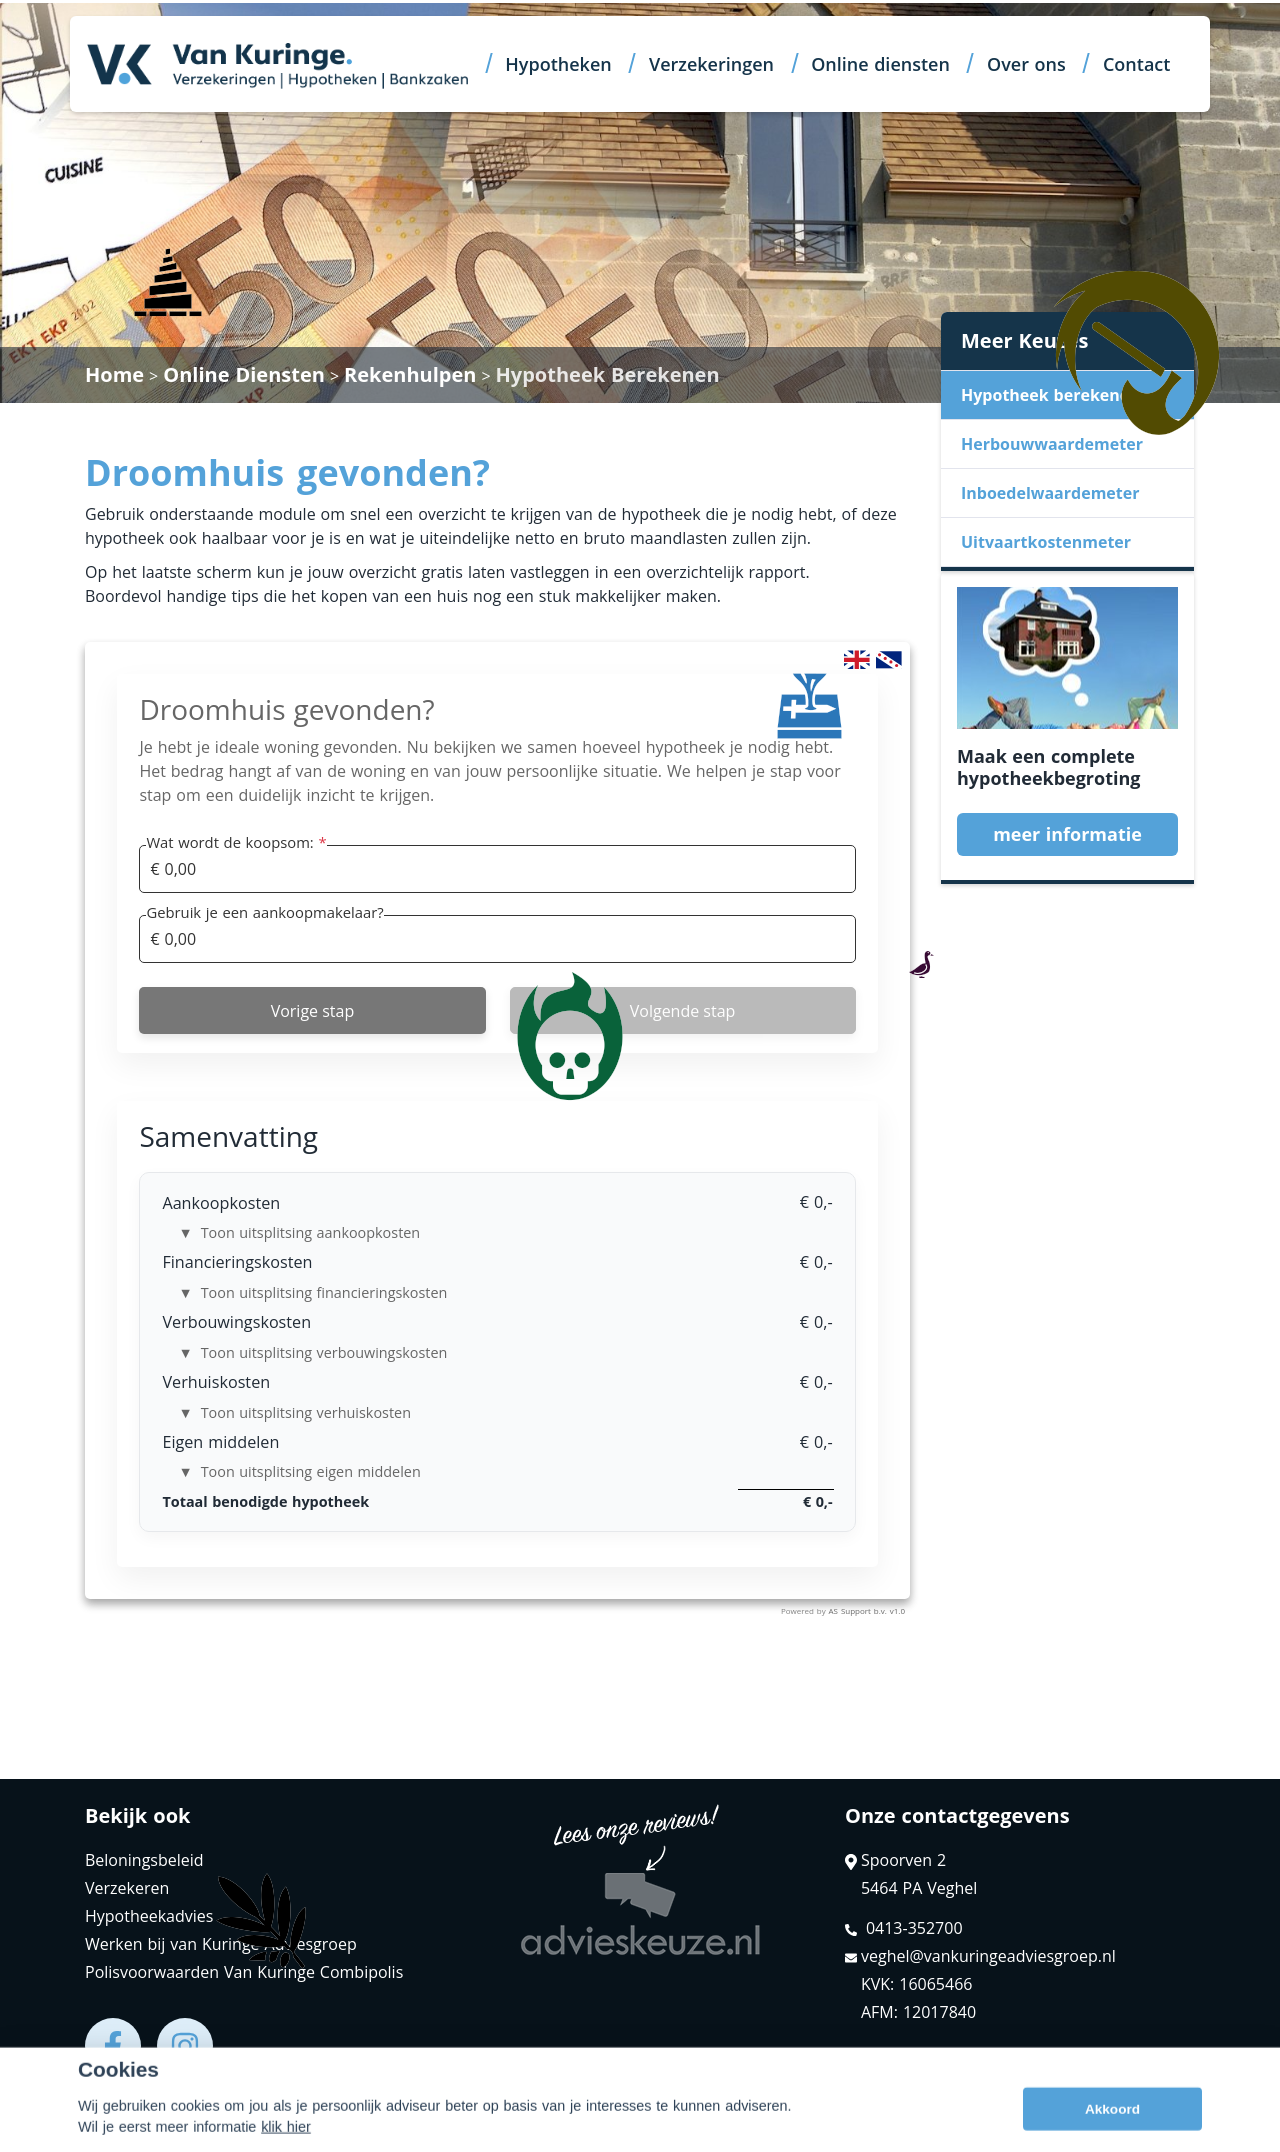 This screenshot has width=1280, height=2152. Describe the element at coordinates (809, 706) in the screenshot. I see `craft or forge a new sword` at that location.